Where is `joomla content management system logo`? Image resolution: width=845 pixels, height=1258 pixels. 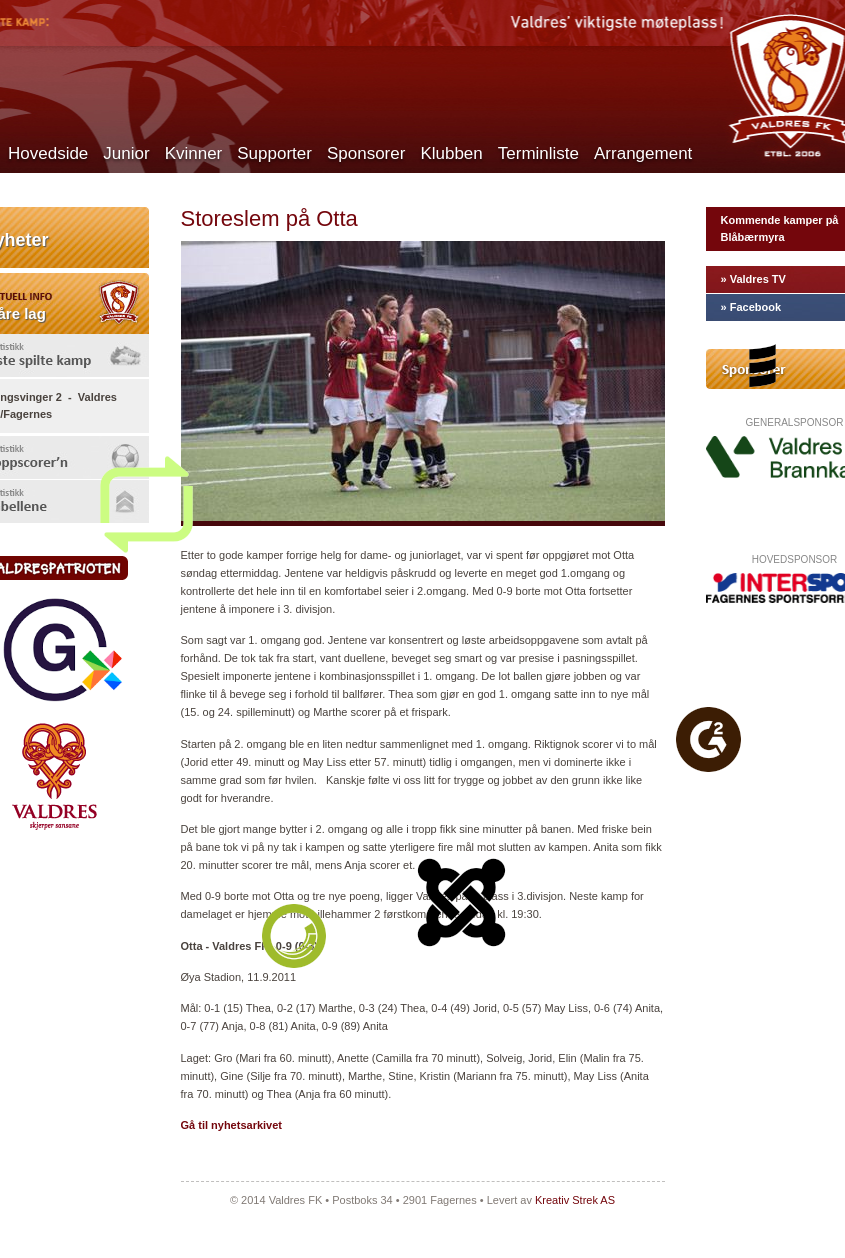
joomla content management system logo is located at coordinates (461, 902).